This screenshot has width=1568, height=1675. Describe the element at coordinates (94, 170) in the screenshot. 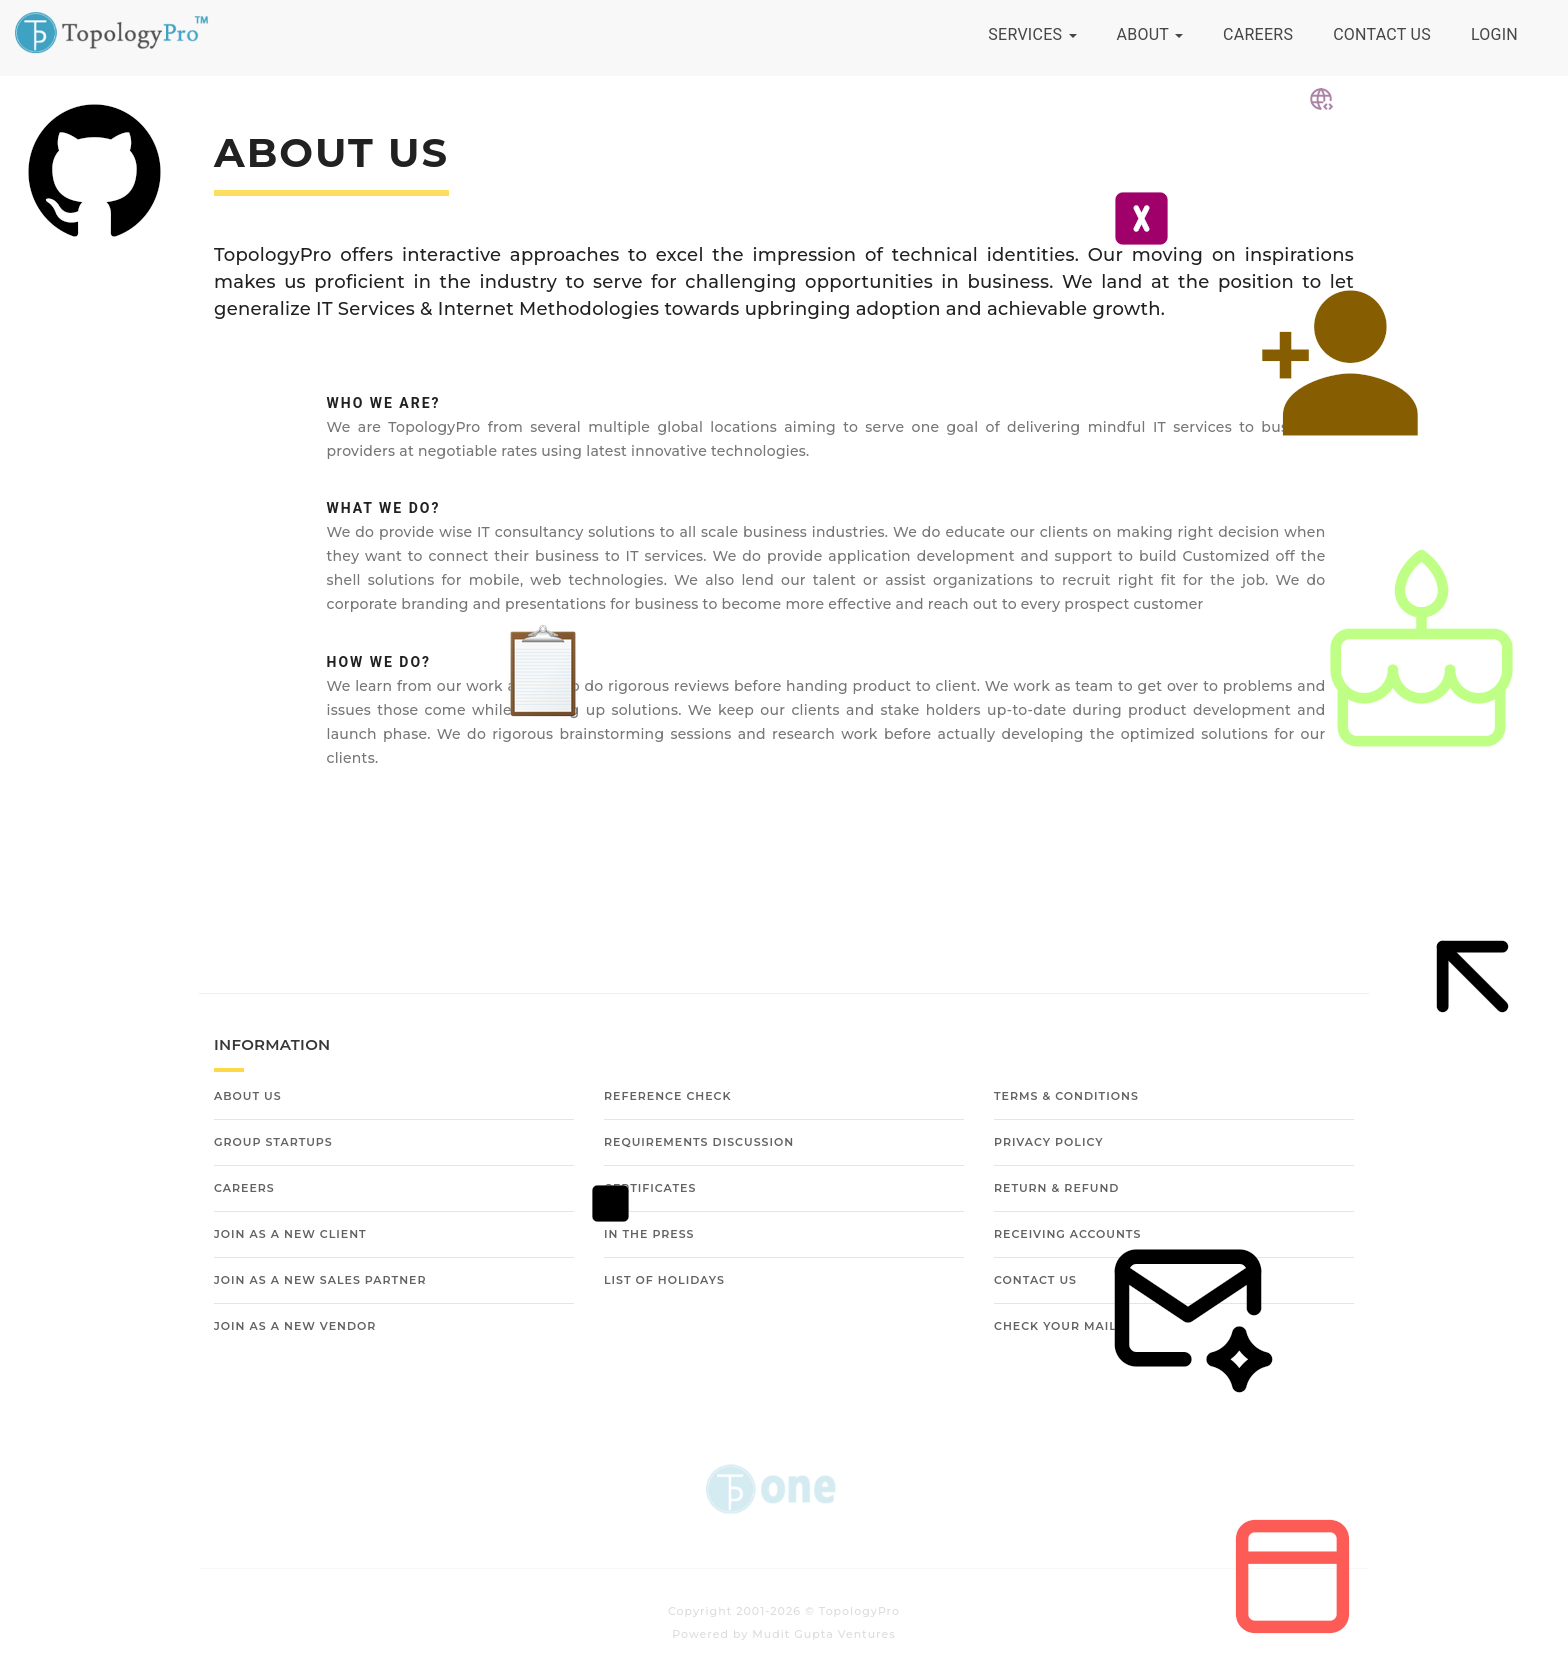

I see `view project on GitHub` at that location.